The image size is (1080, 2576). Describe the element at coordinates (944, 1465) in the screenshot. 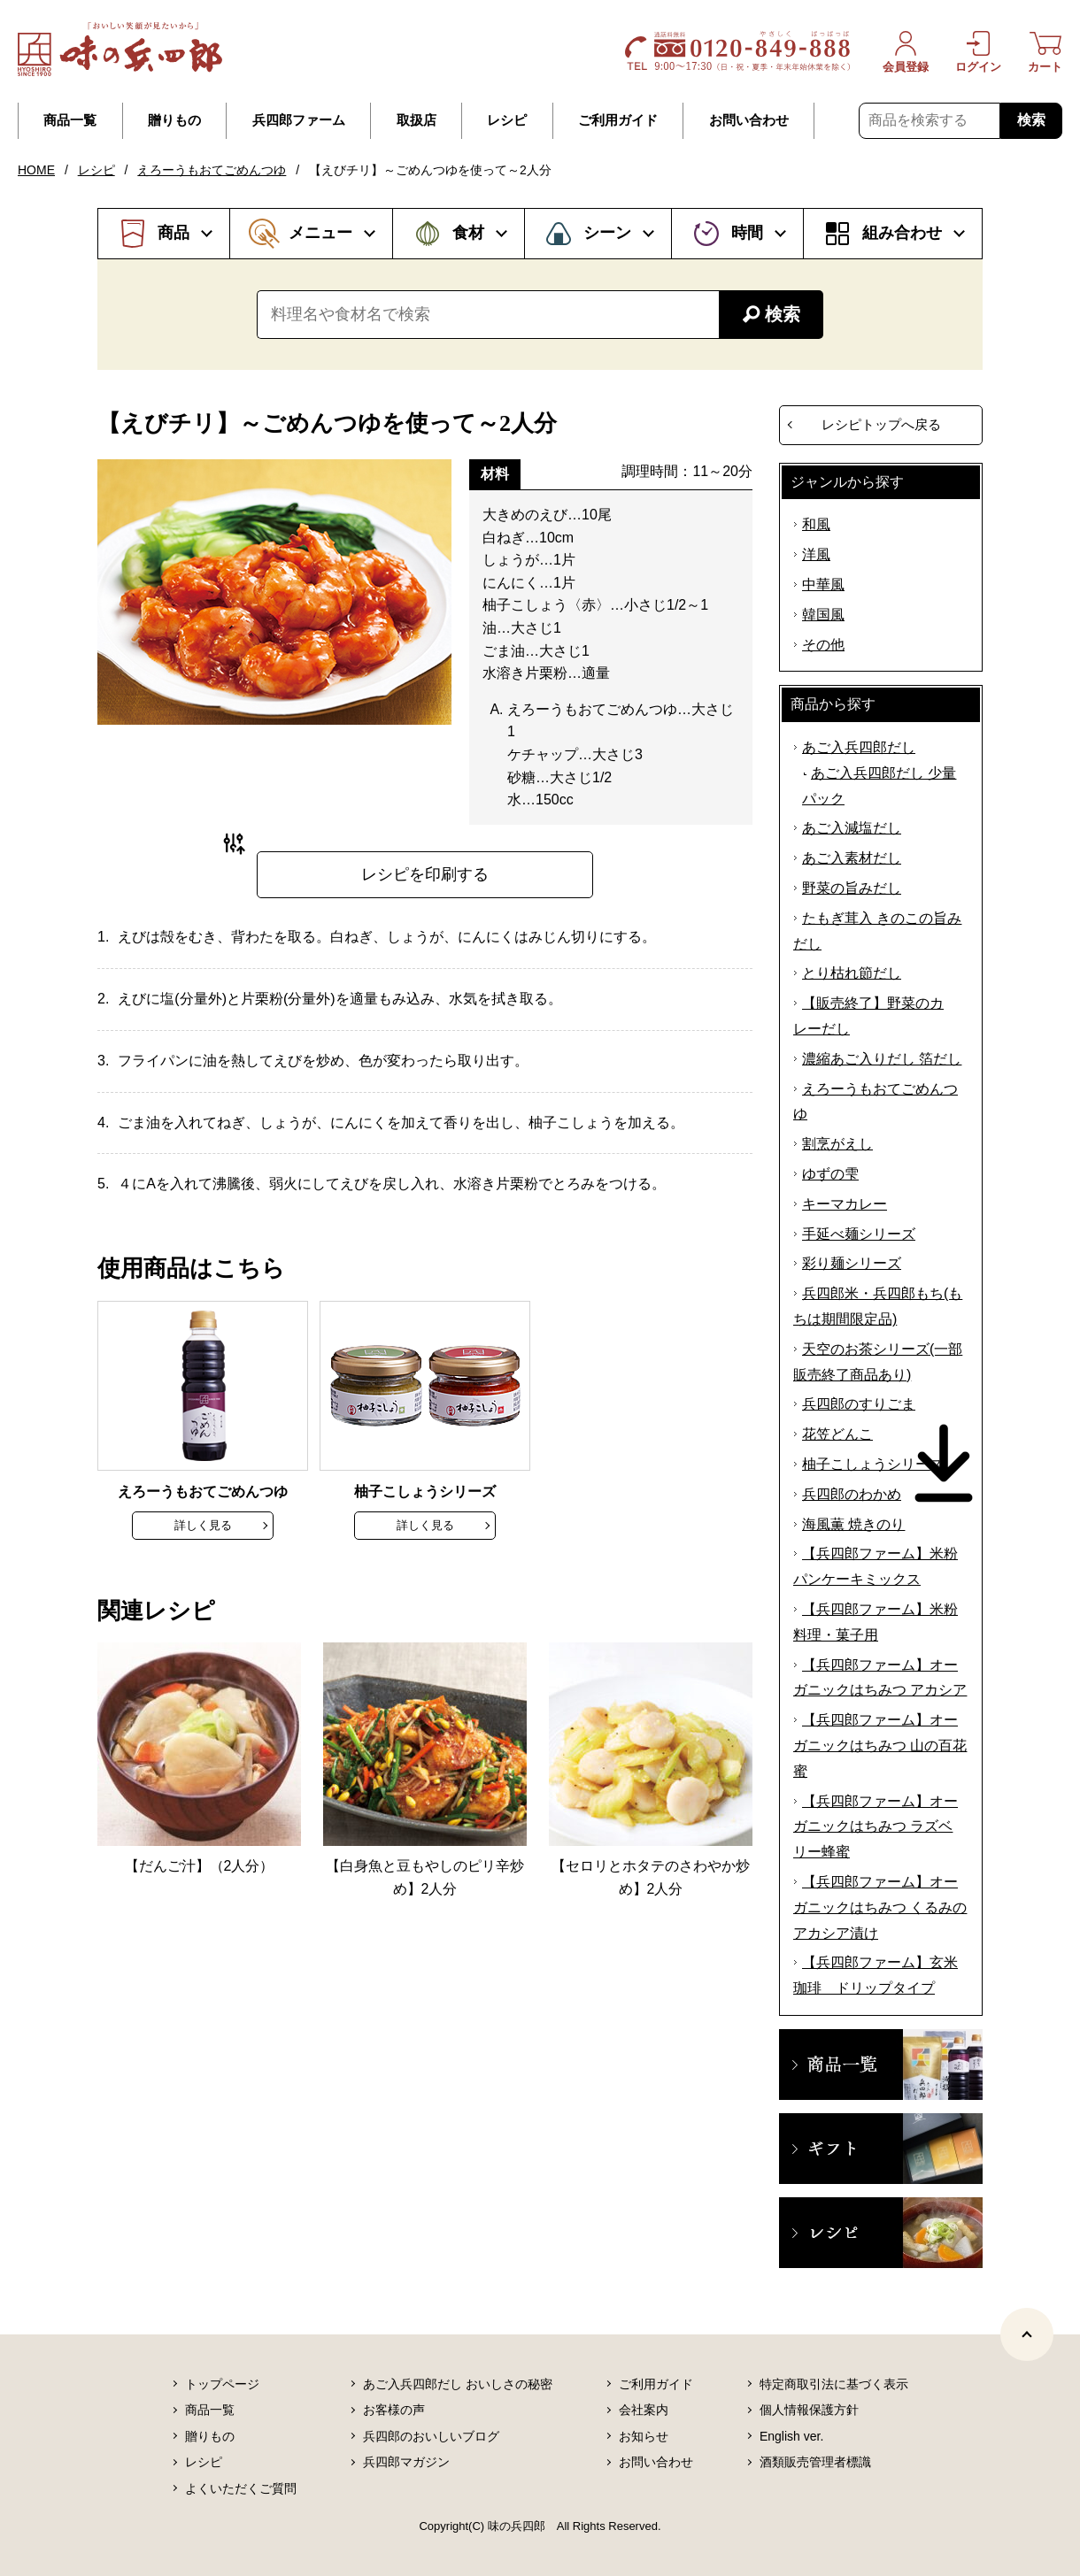

I see `move item to bottom of list` at that location.